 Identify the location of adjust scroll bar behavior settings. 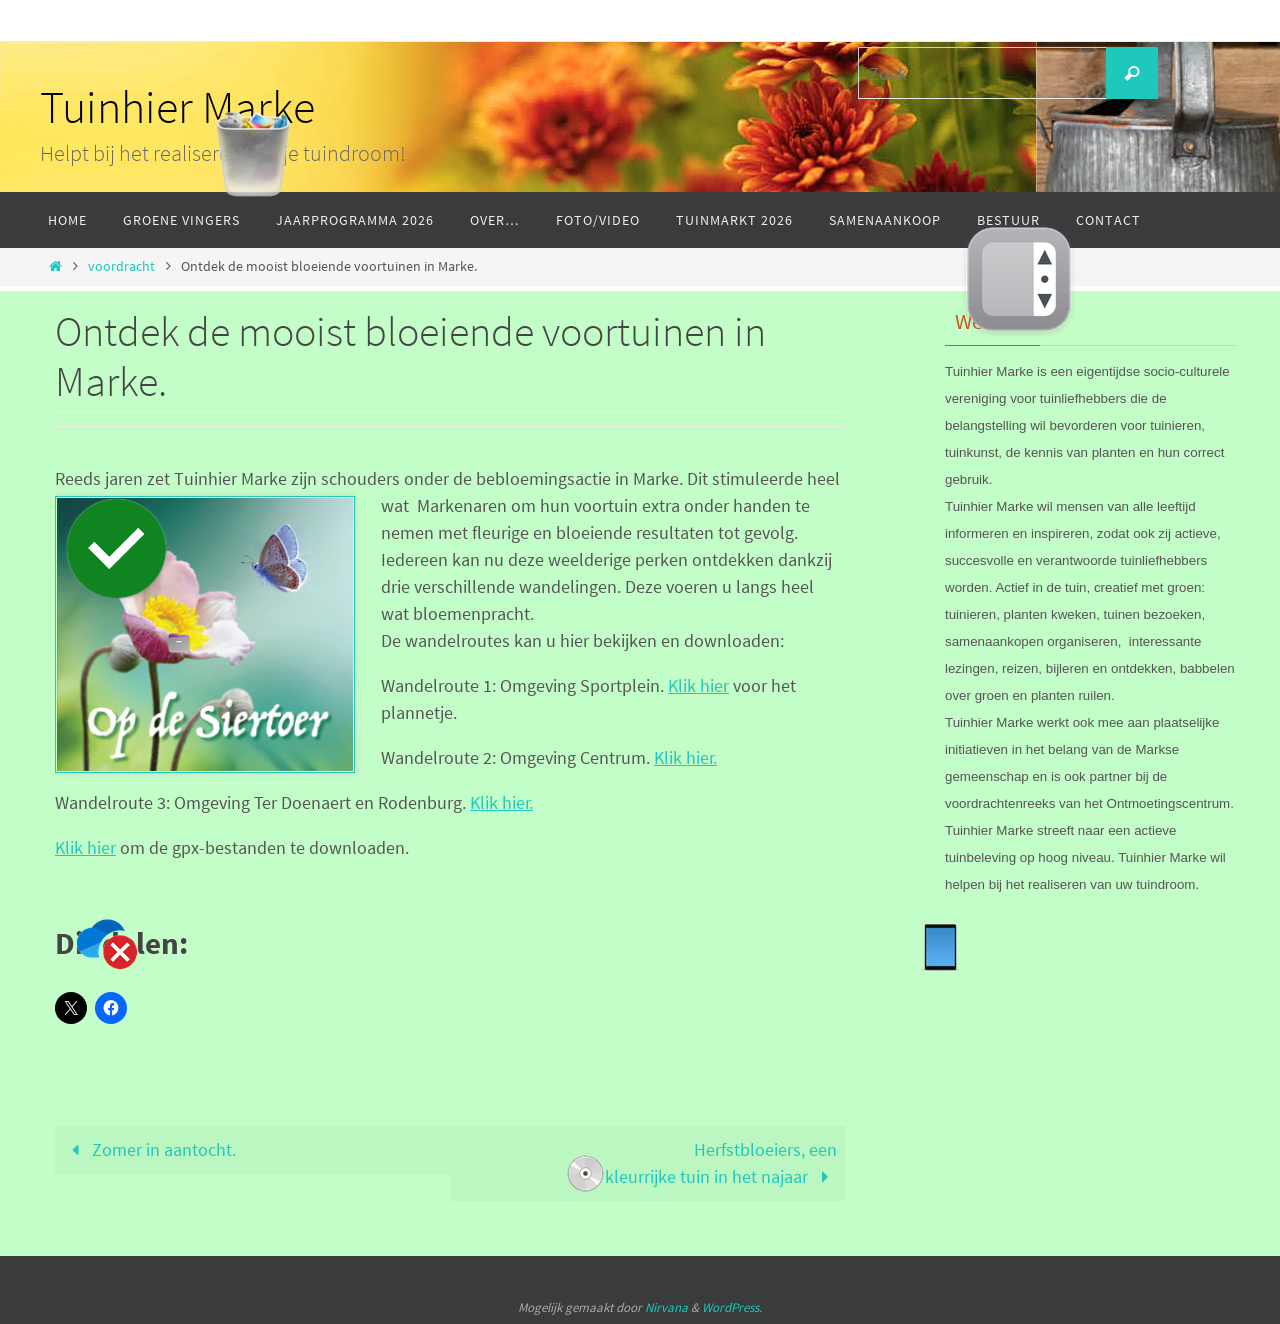
(1019, 281).